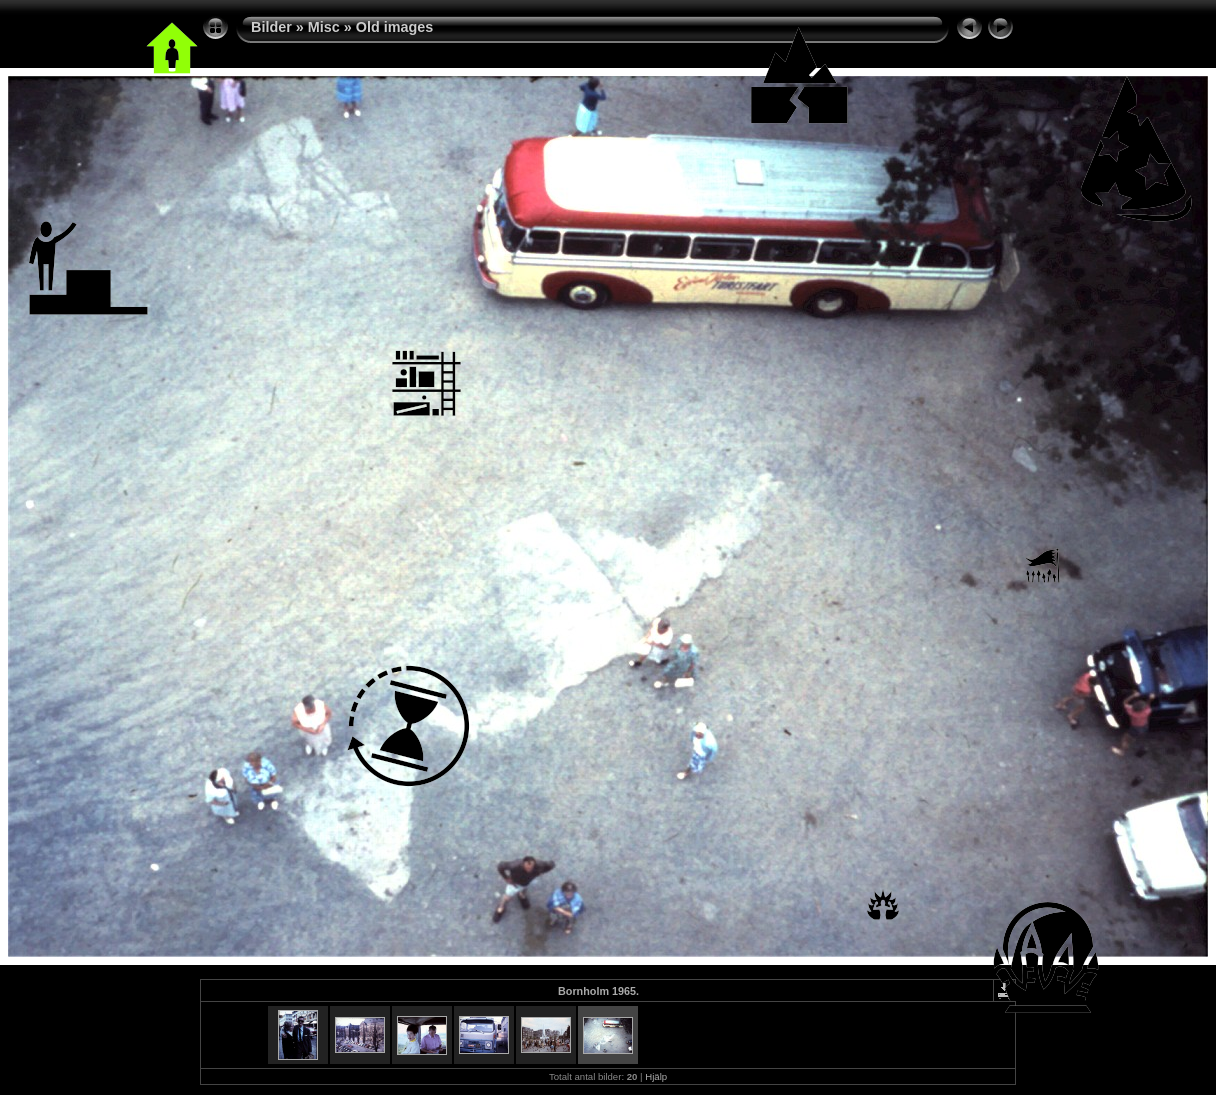 The image size is (1216, 1095). Describe the element at coordinates (1048, 955) in the screenshot. I see `view dragon companion or pet status` at that location.